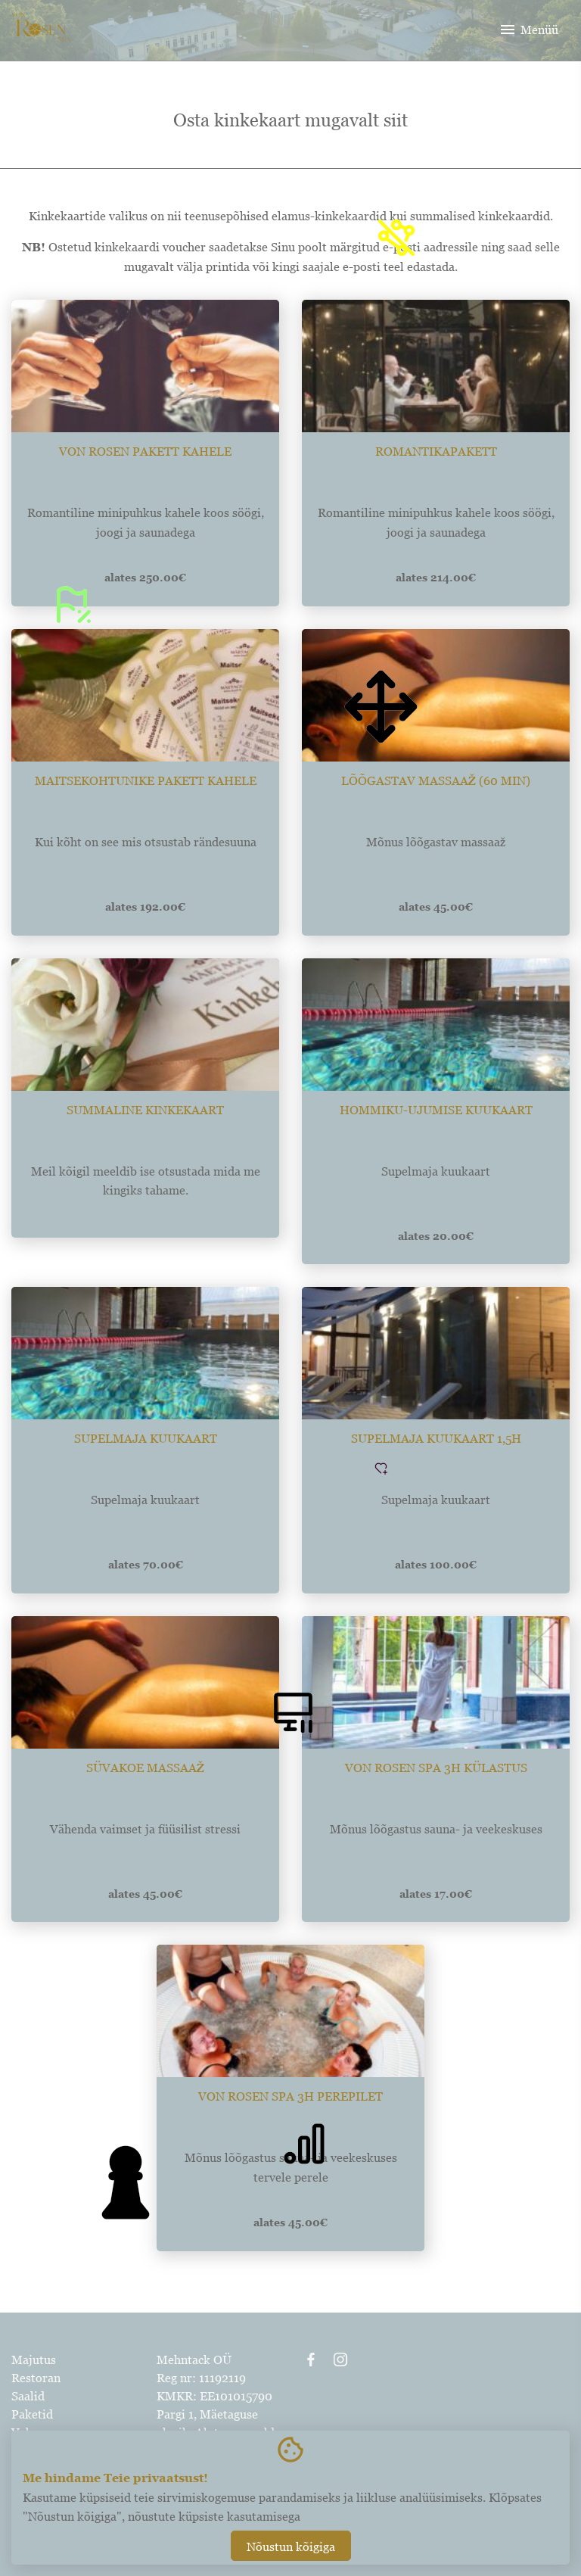 The image size is (581, 2576). Describe the element at coordinates (293, 1712) in the screenshot. I see `pause media playback on desktop display` at that location.